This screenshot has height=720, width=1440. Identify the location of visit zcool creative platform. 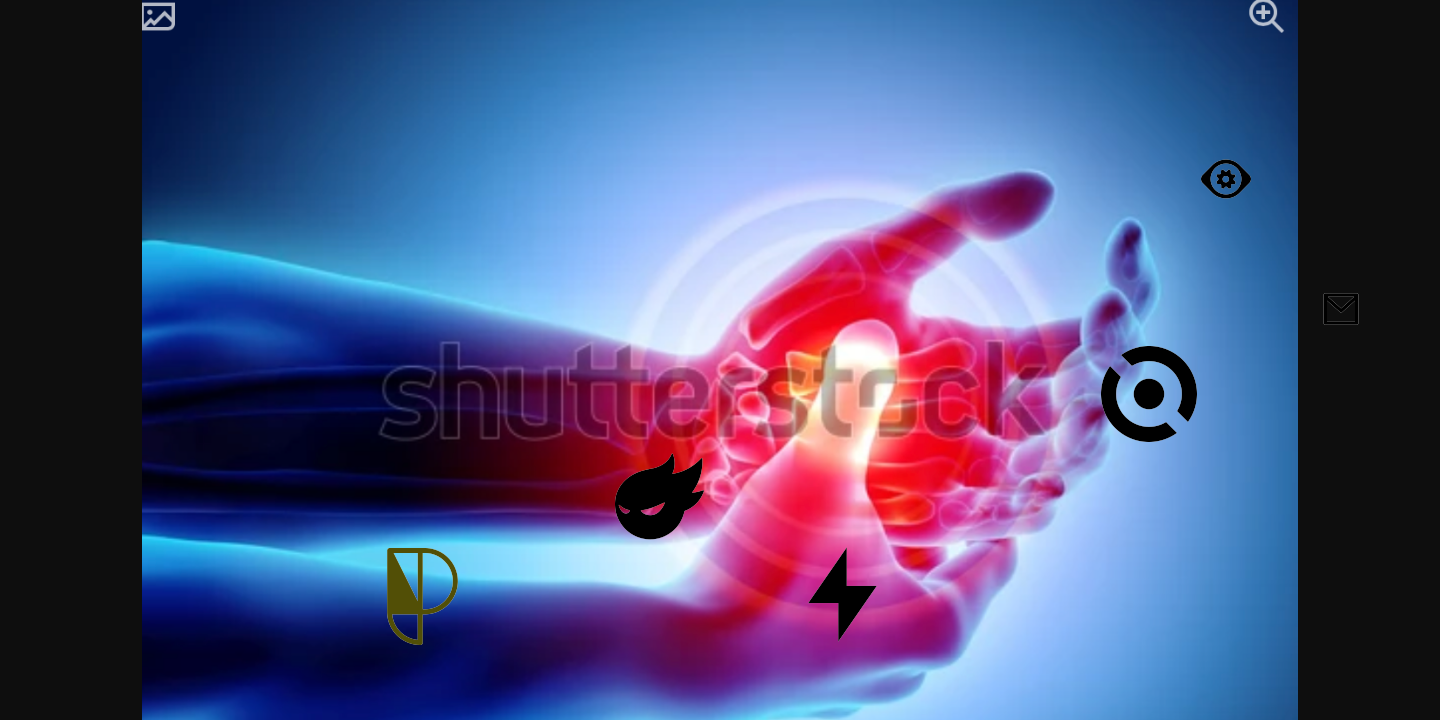
(659, 496).